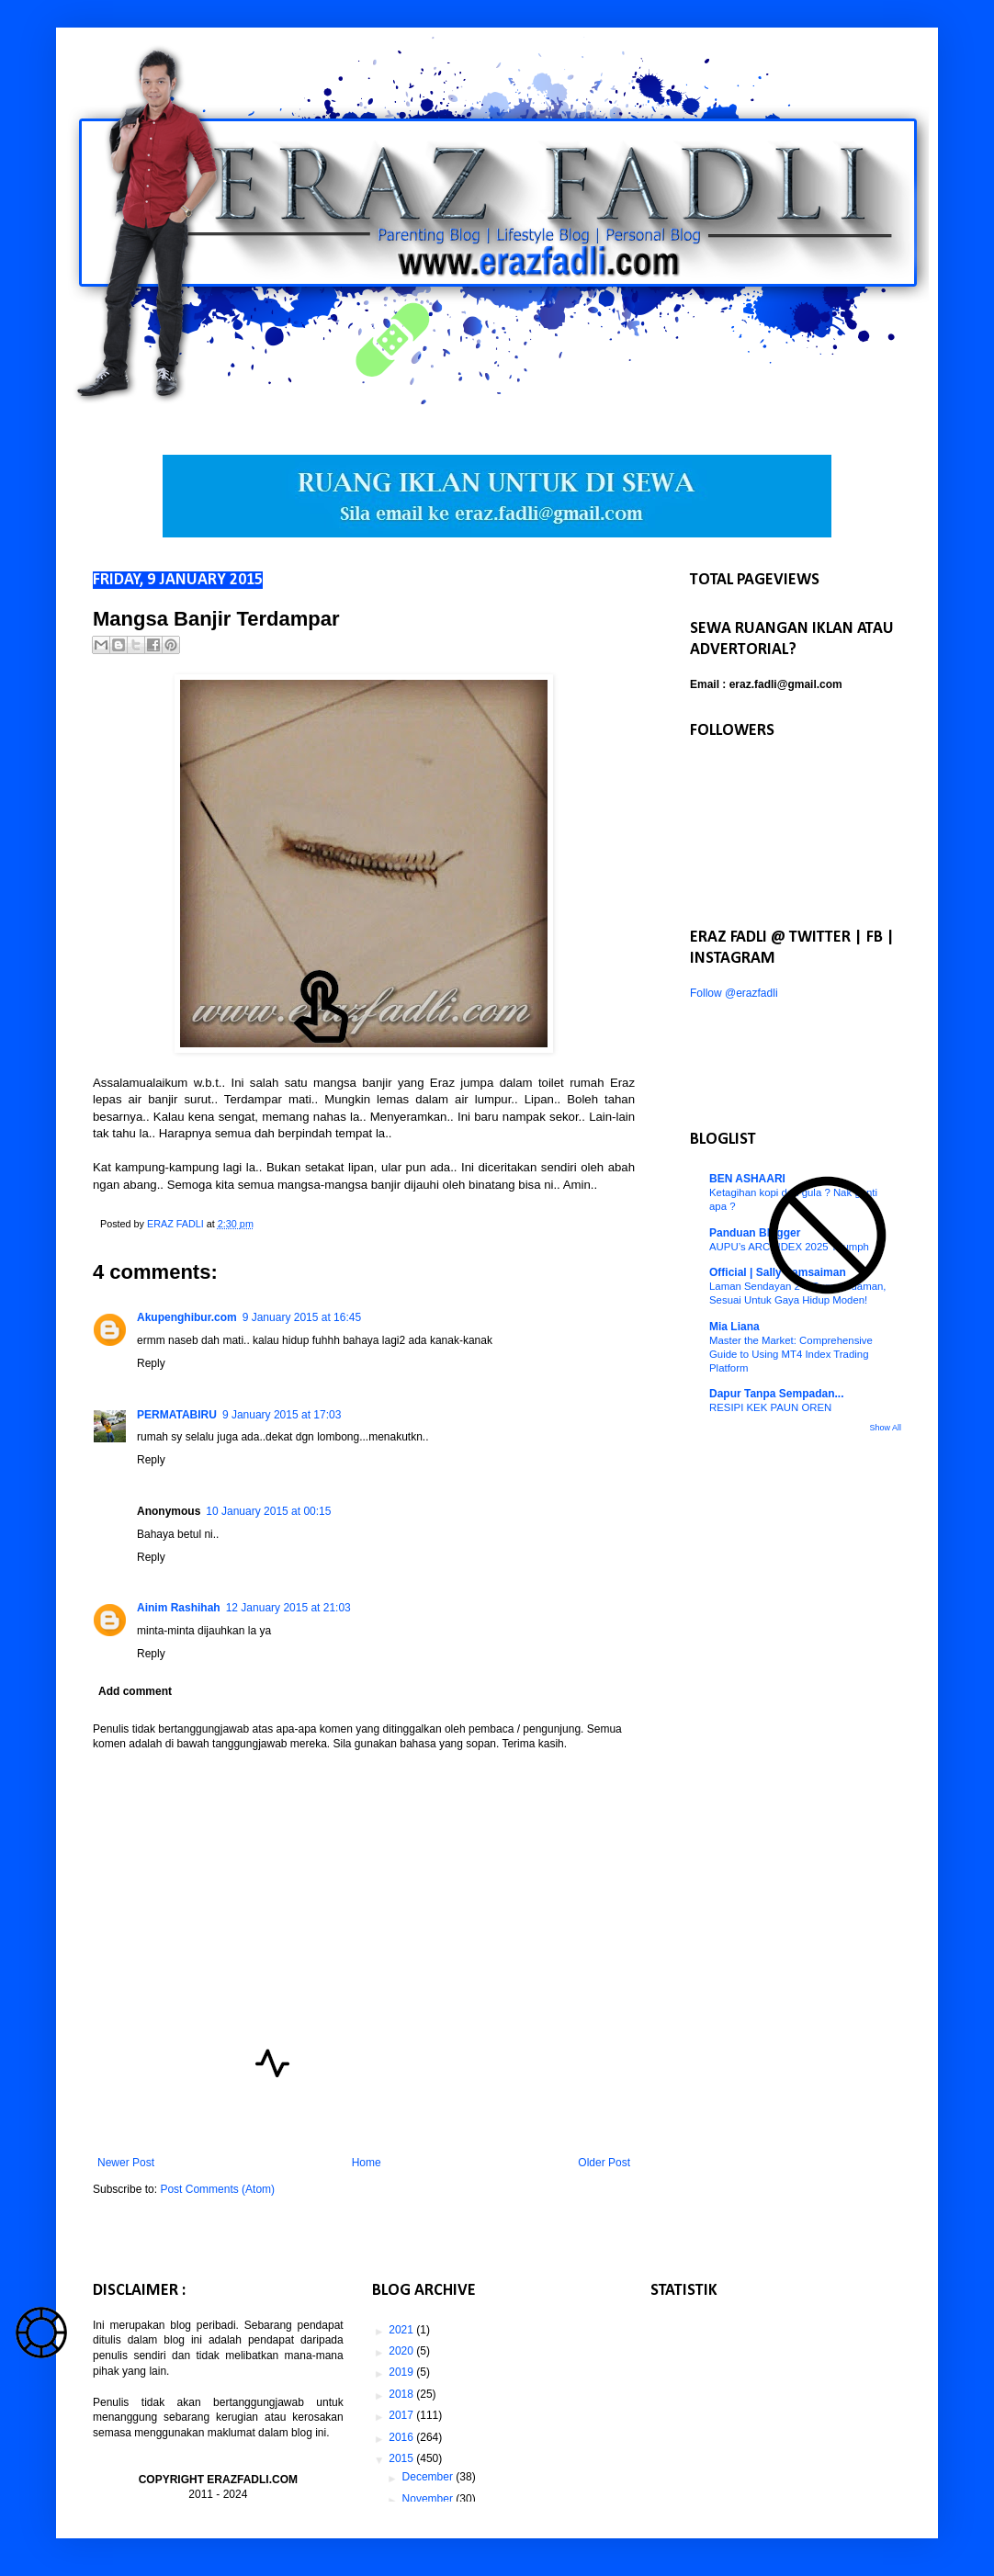 The width and height of the screenshot is (994, 2576). I want to click on access first aid or medical help, so click(392, 340).